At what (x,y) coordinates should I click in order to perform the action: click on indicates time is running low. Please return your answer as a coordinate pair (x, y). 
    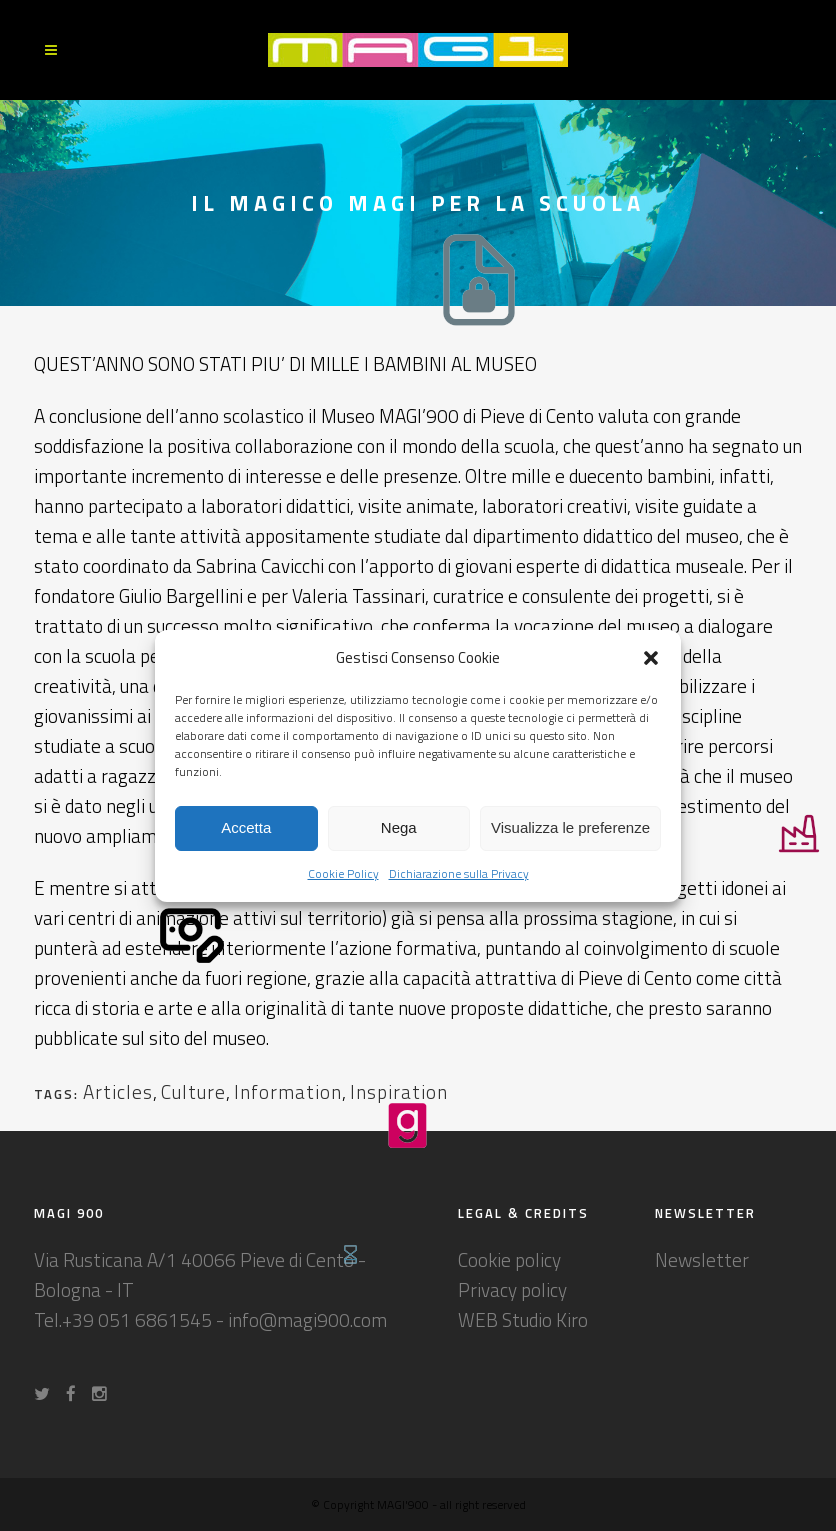
    Looking at the image, I should click on (350, 1254).